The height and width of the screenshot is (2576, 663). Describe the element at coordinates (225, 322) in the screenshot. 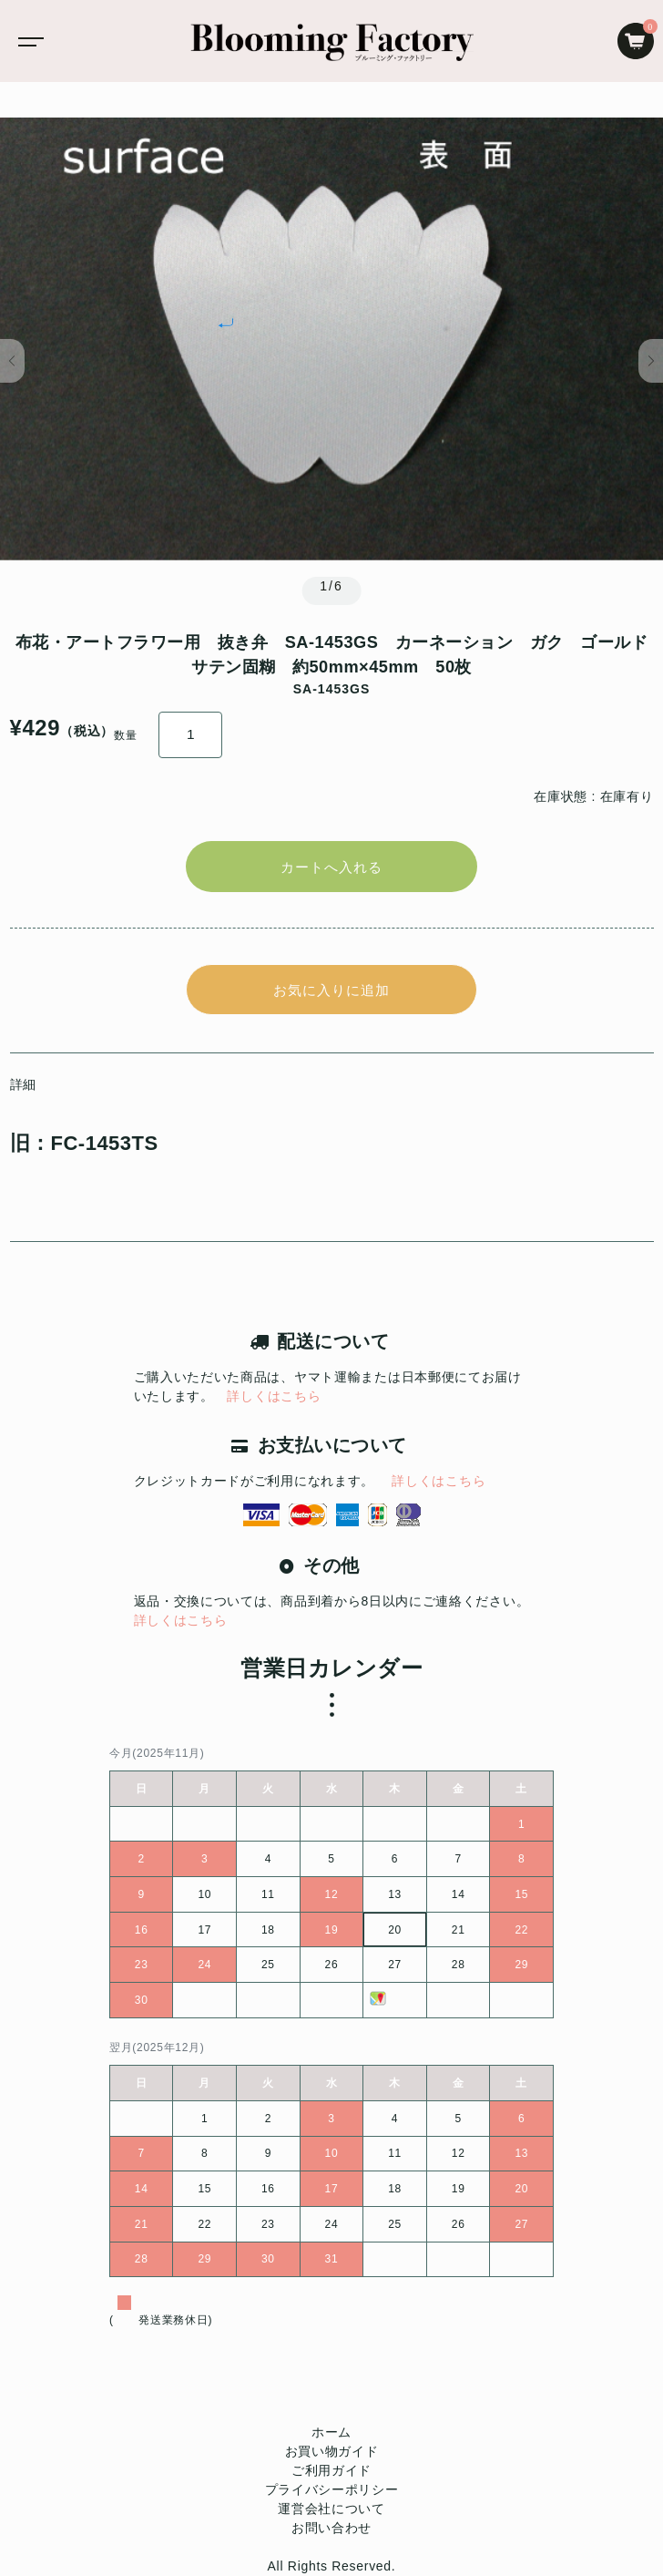

I see `reply to an email message` at that location.